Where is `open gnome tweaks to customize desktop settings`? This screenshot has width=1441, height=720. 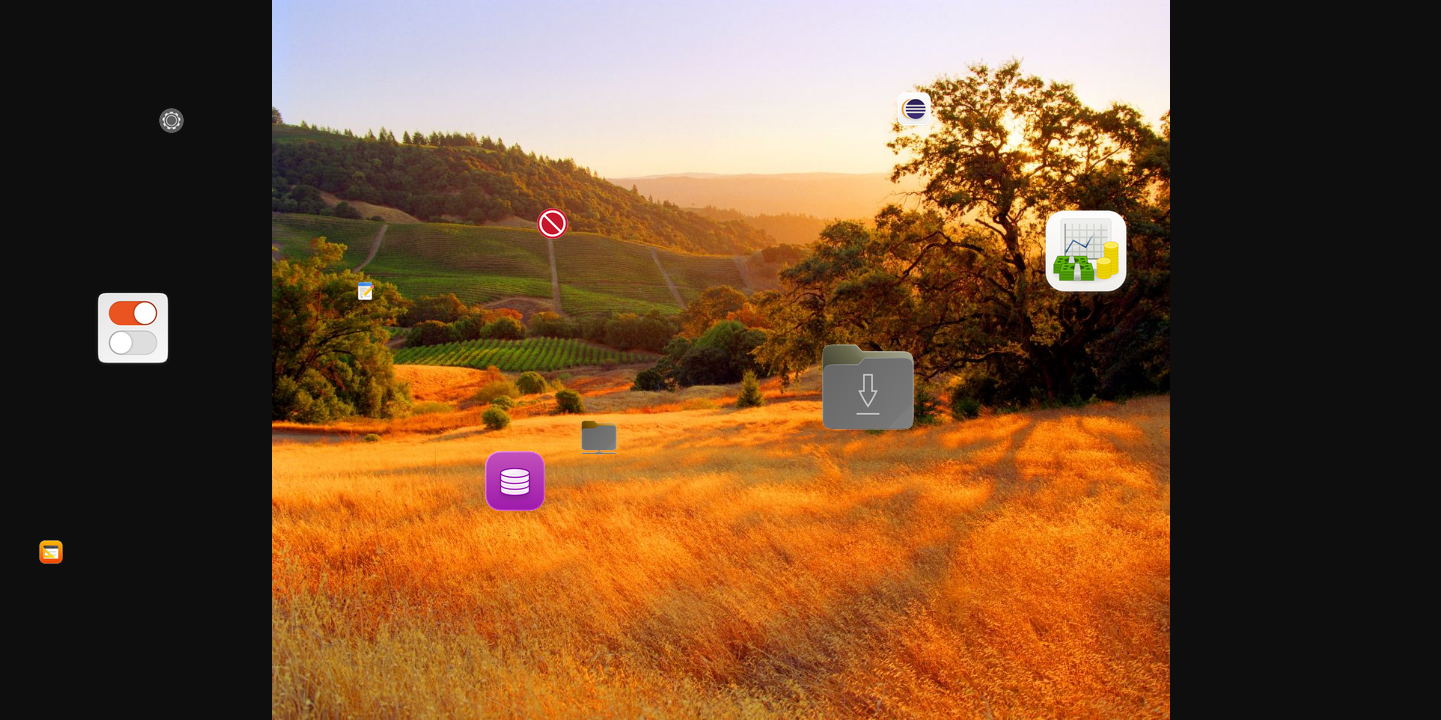
open gnome tweaks to customize desktop settings is located at coordinates (133, 328).